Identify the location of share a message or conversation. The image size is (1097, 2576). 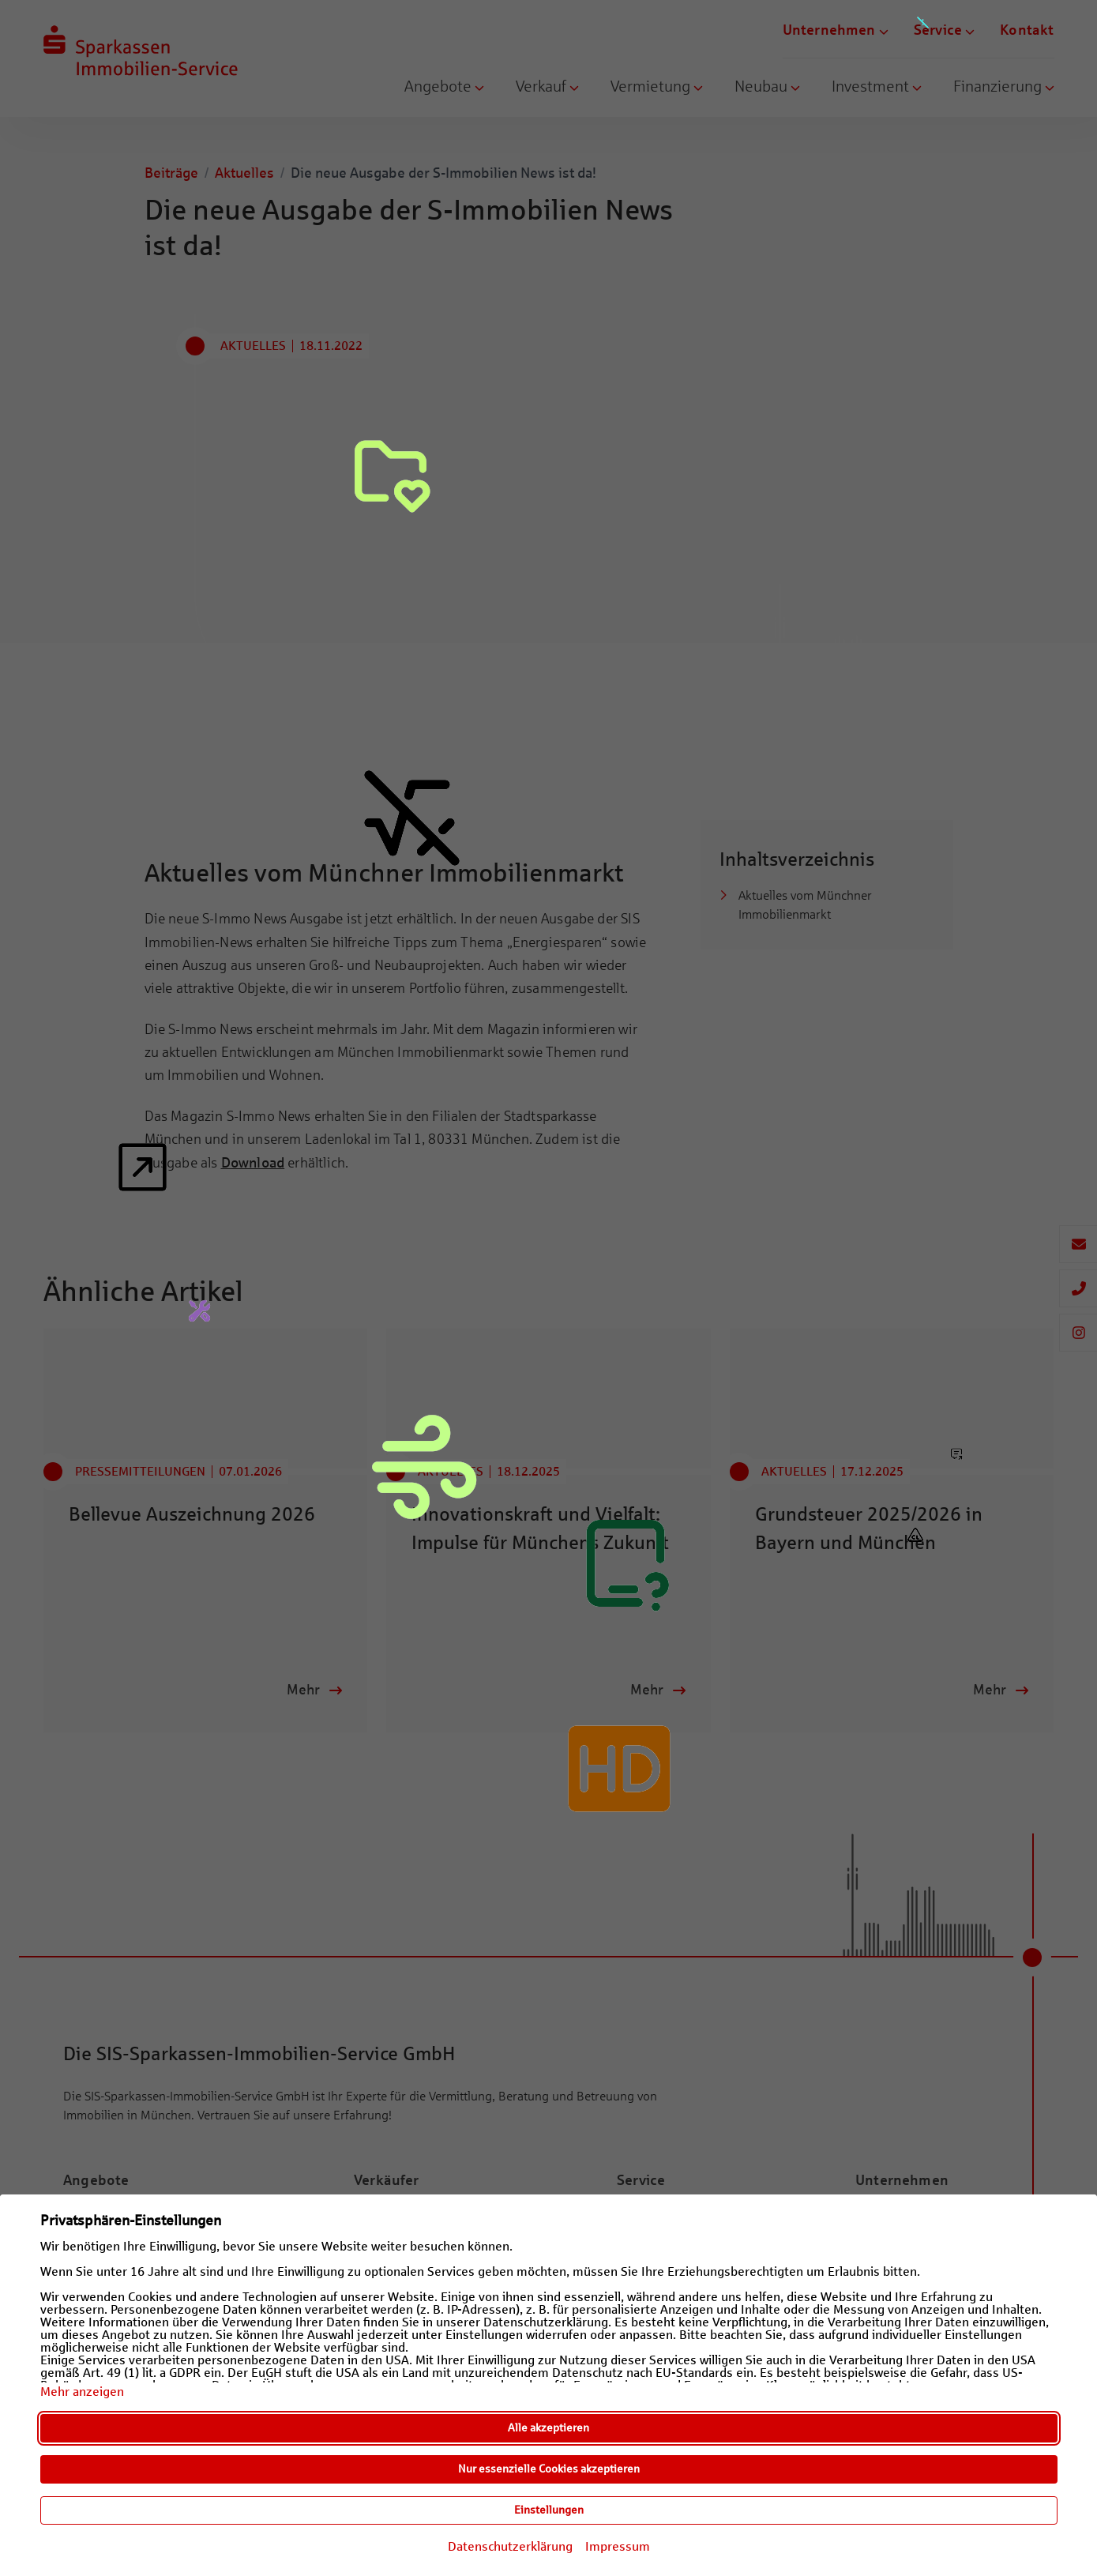
(956, 1453).